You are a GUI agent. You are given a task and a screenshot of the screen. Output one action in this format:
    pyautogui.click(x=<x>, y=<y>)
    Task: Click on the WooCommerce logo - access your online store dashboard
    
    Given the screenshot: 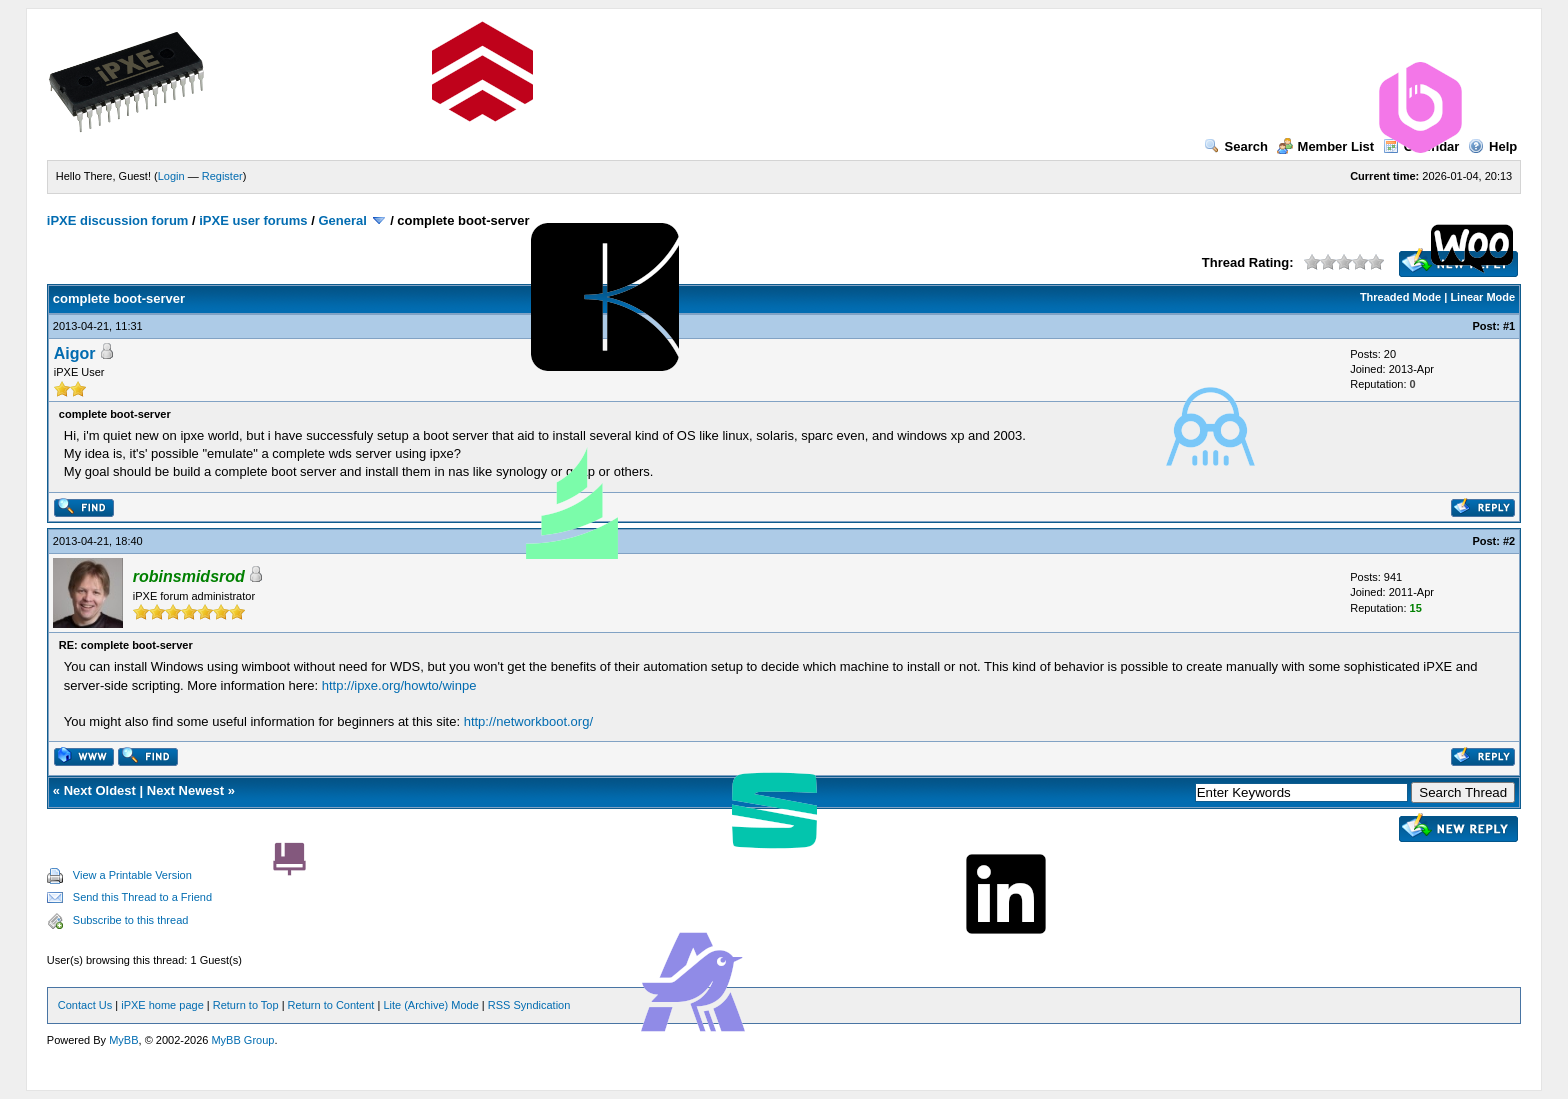 What is the action you would take?
    pyautogui.click(x=1472, y=249)
    